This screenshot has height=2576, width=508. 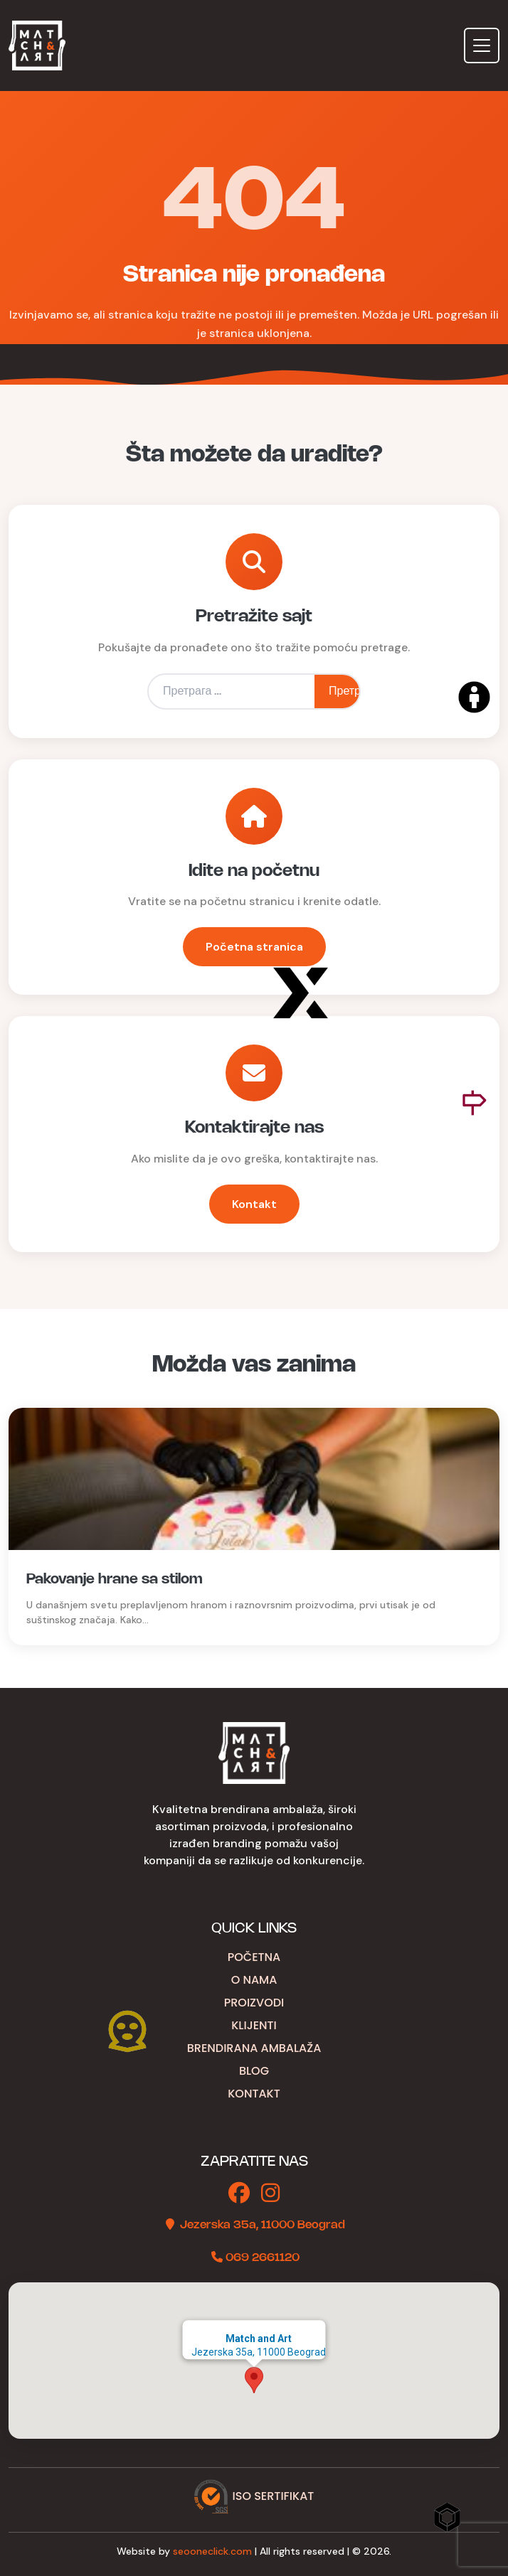 I want to click on indicates a criminal or suspect profile, so click(x=127, y=2031).